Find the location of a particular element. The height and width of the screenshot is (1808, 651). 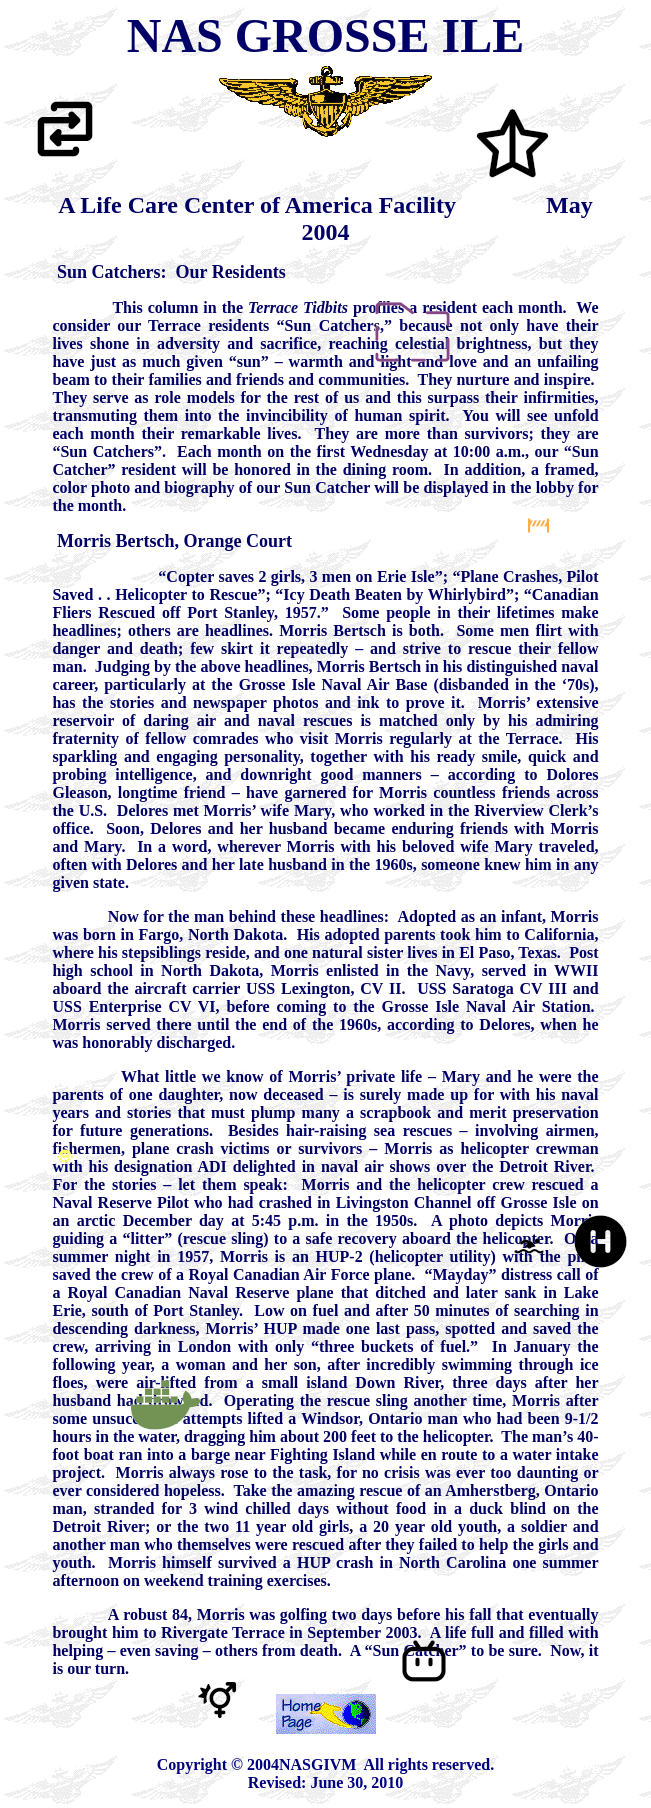

docker container platform logo is located at coordinates (166, 1405).